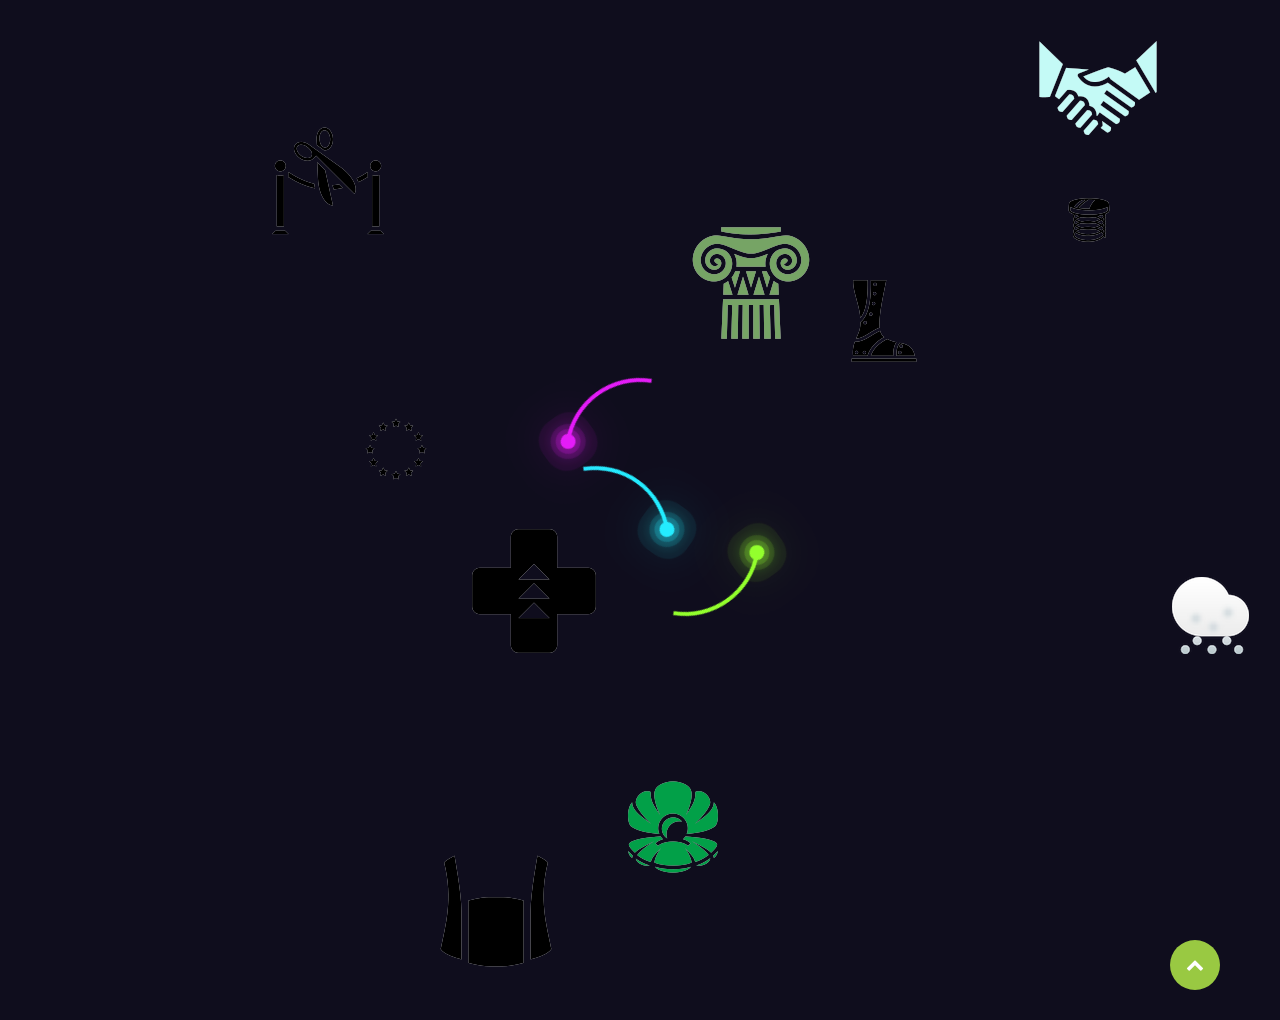 Image resolution: width=1280 pixels, height=1020 pixels. I want to click on equip armor boots to your character, so click(884, 321).